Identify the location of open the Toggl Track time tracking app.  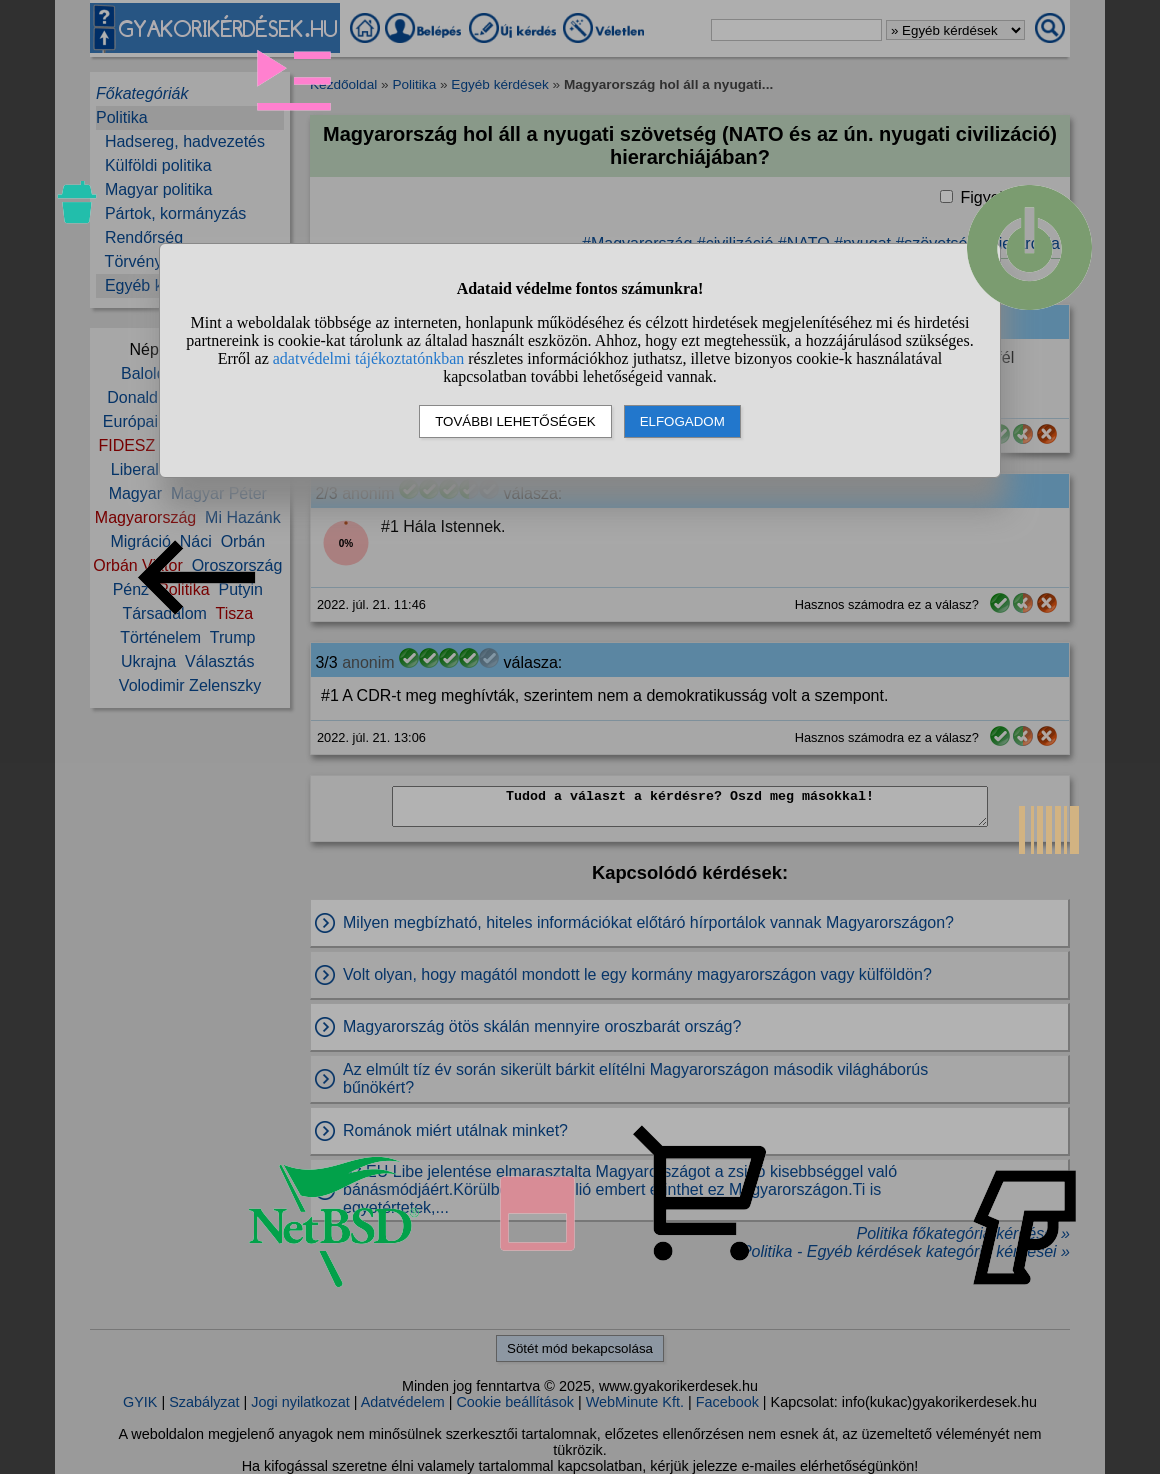
(1029, 247).